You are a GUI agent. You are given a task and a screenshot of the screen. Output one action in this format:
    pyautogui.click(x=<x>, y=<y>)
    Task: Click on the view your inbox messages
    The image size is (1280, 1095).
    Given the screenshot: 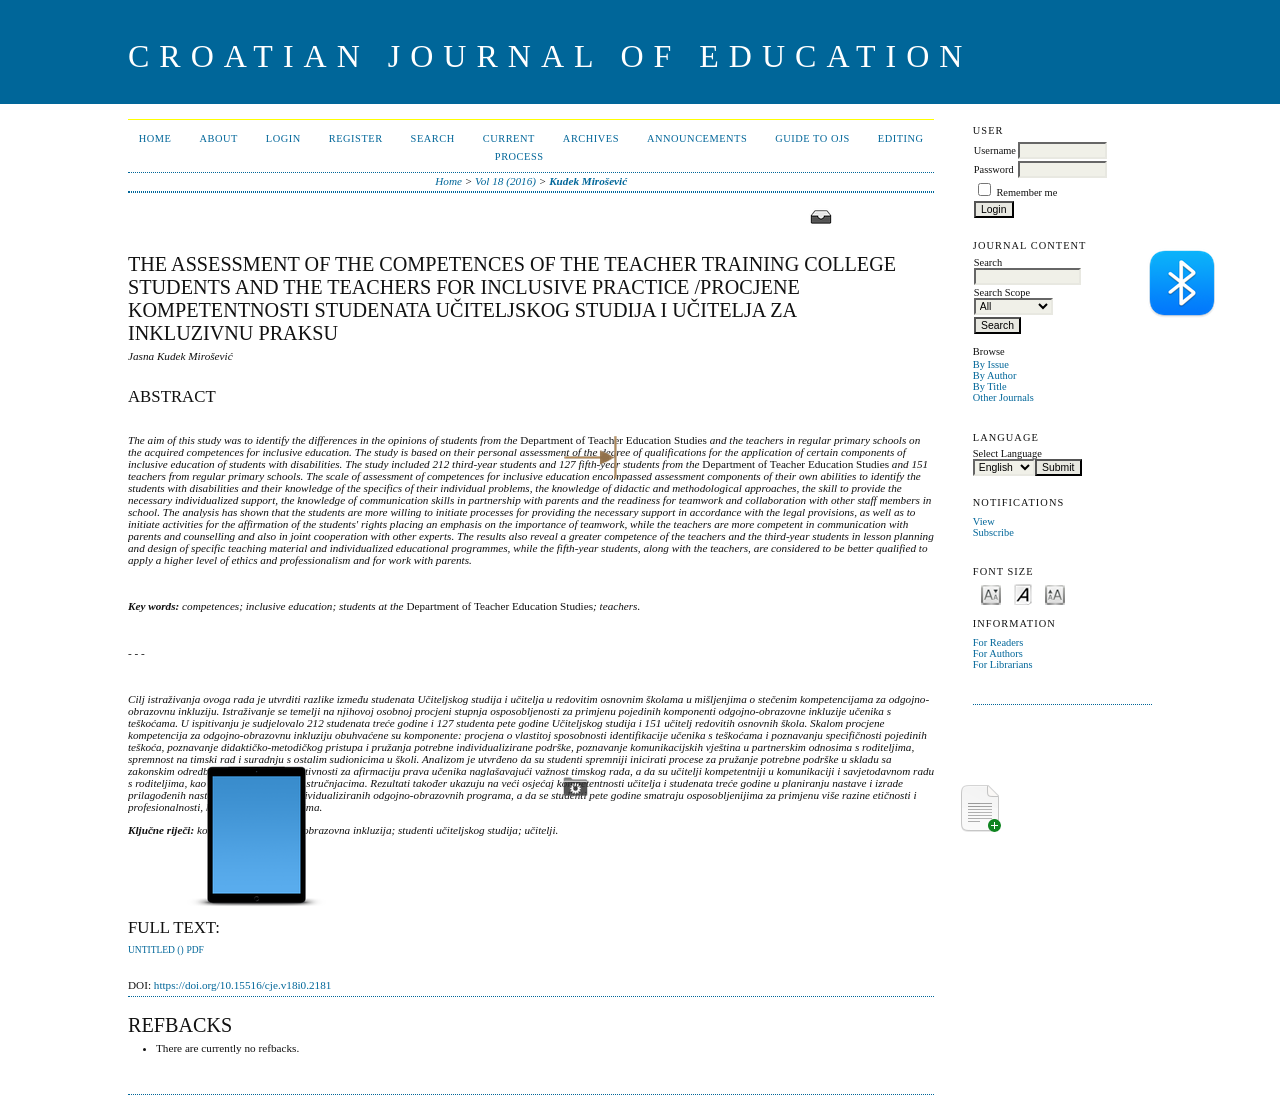 What is the action you would take?
    pyautogui.click(x=821, y=217)
    